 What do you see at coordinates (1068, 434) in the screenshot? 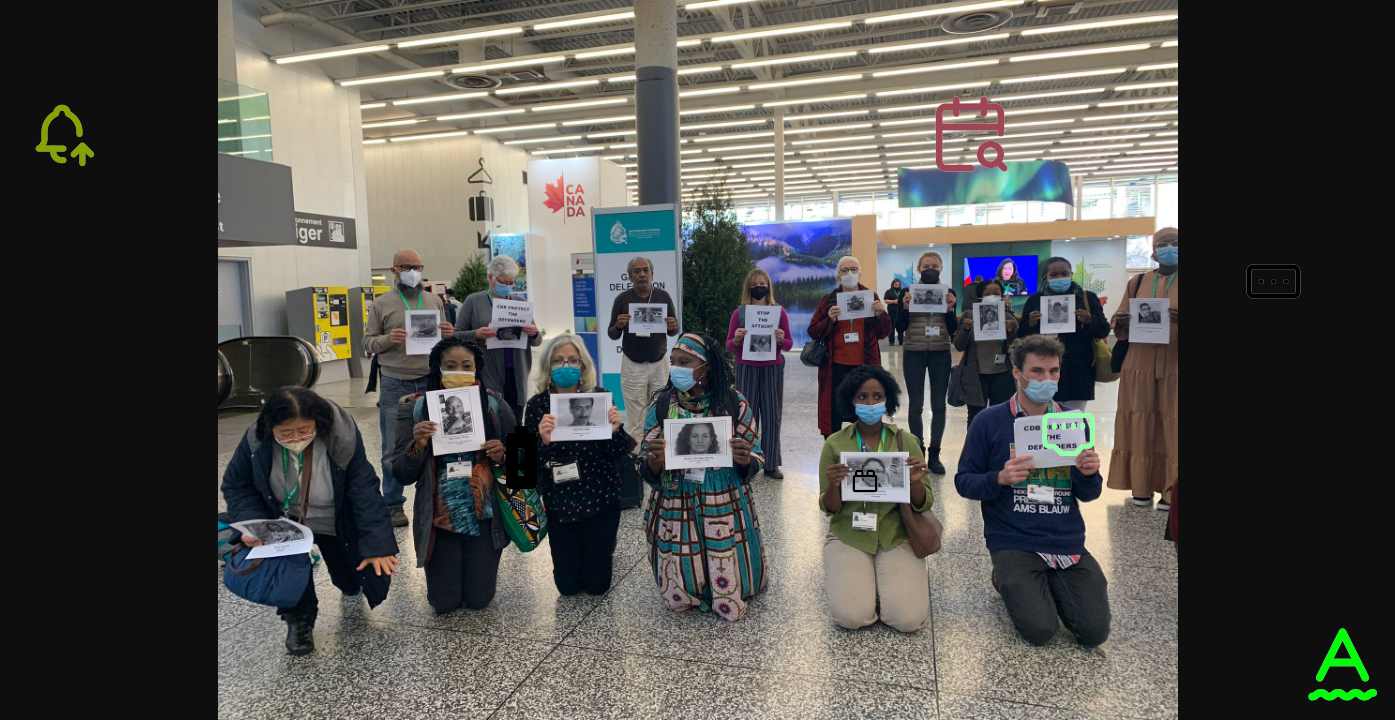
I see `connect via ethernet or wired network` at bounding box center [1068, 434].